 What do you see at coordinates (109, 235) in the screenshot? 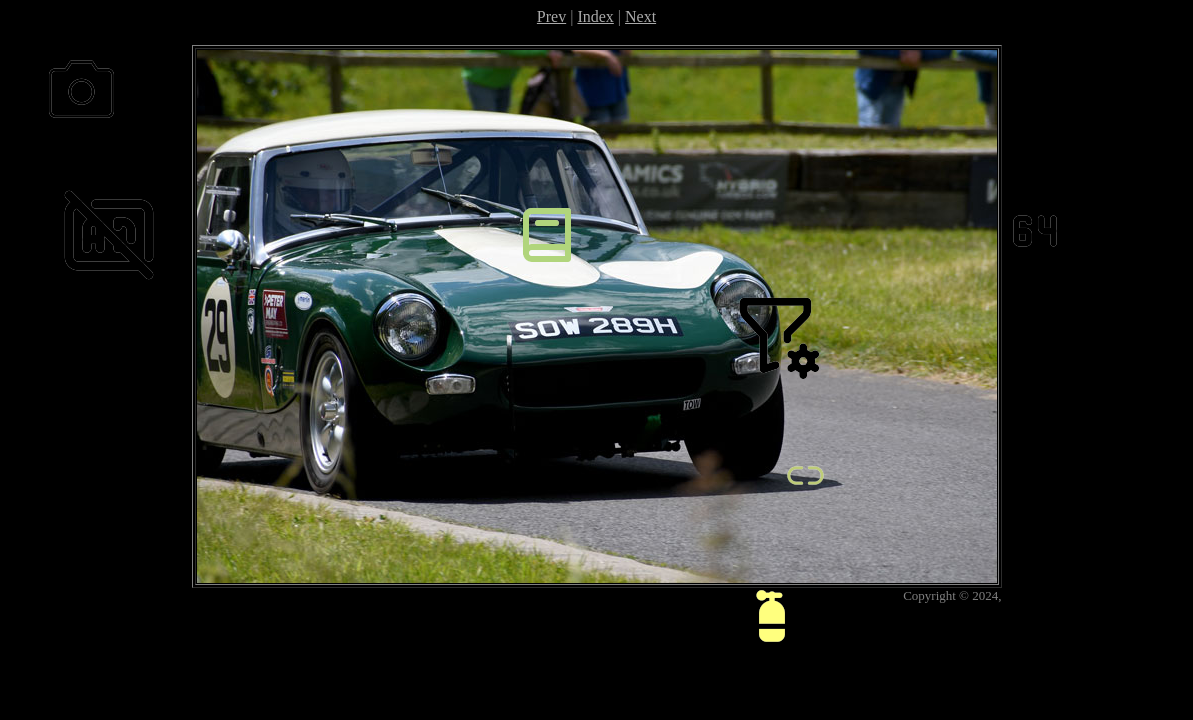
I see `ad-free mode enabled` at bounding box center [109, 235].